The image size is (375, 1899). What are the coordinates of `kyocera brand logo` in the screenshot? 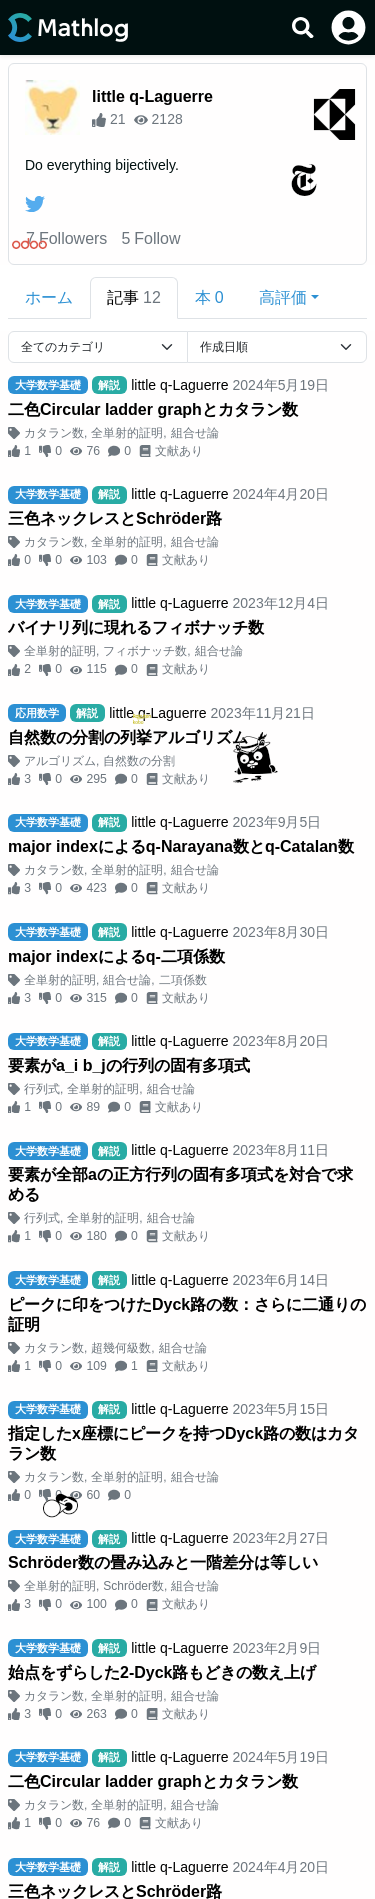 It's located at (334, 114).